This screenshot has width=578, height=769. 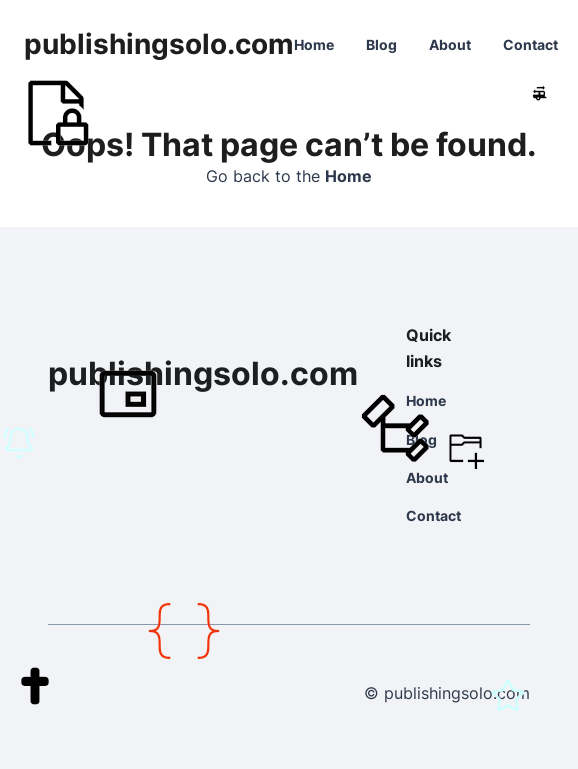 What do you see at coordinates (19, 443) in the screenshot?
I see `indicates an active notification or alert` at bounding box center [19, 443].